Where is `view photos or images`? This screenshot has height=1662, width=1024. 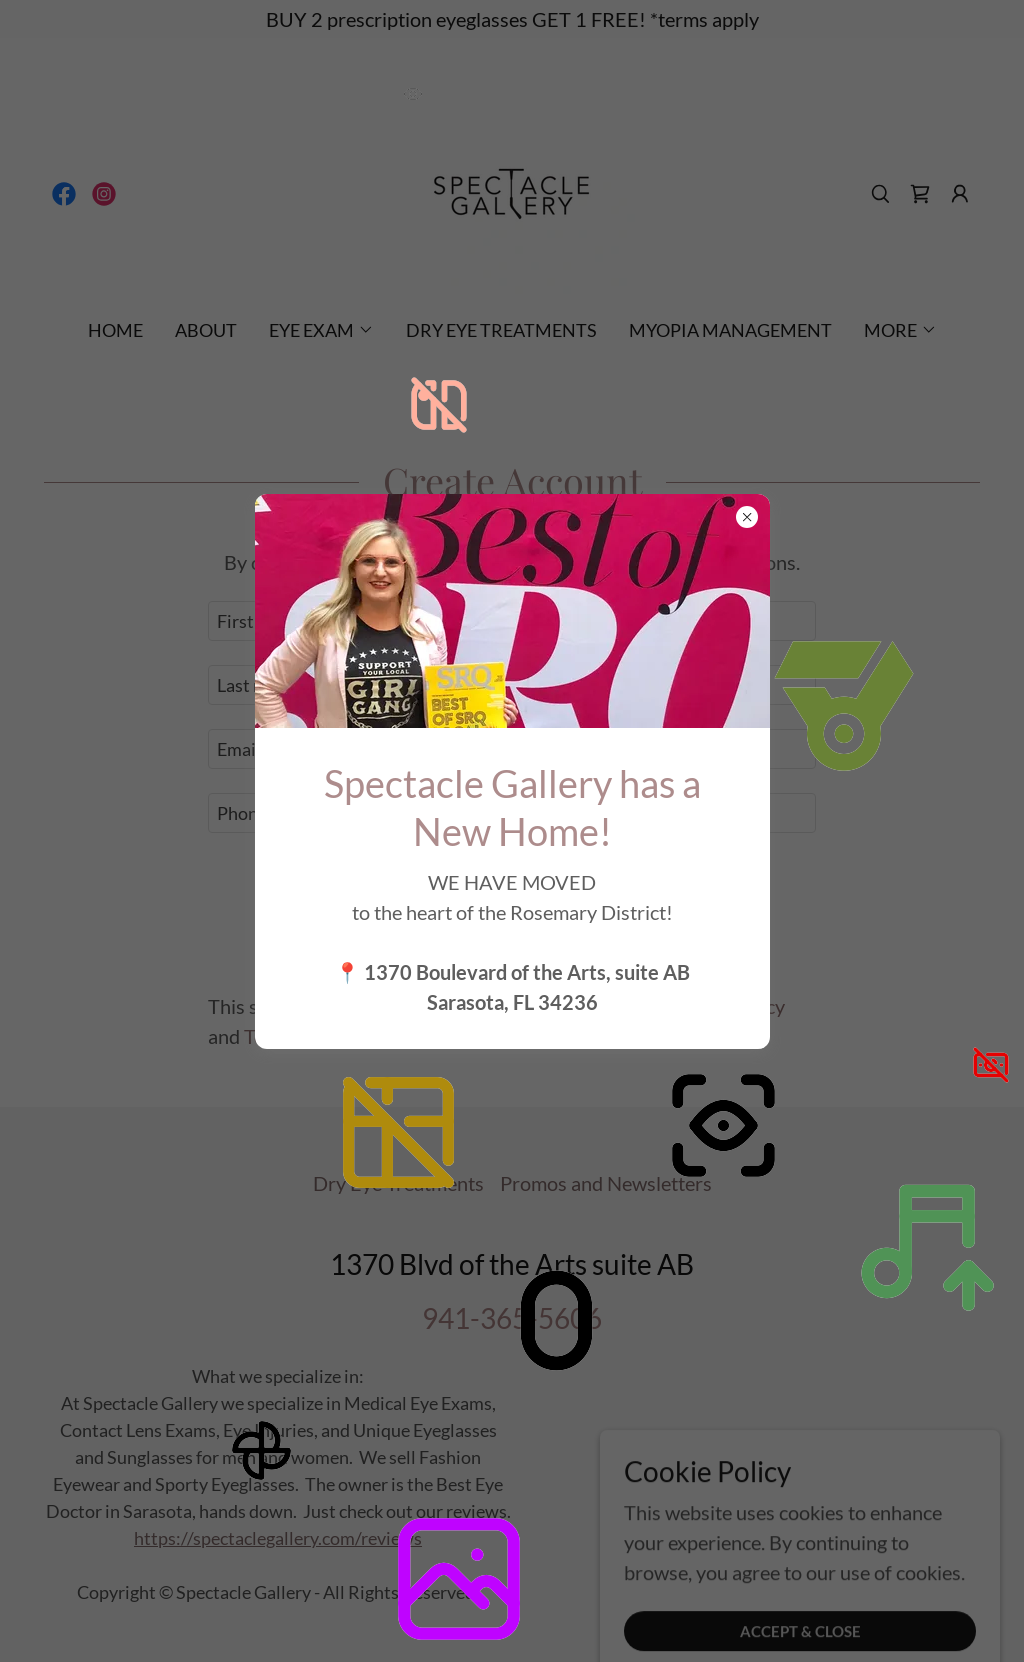 view photos or images is located at coordinates (459, 1579).